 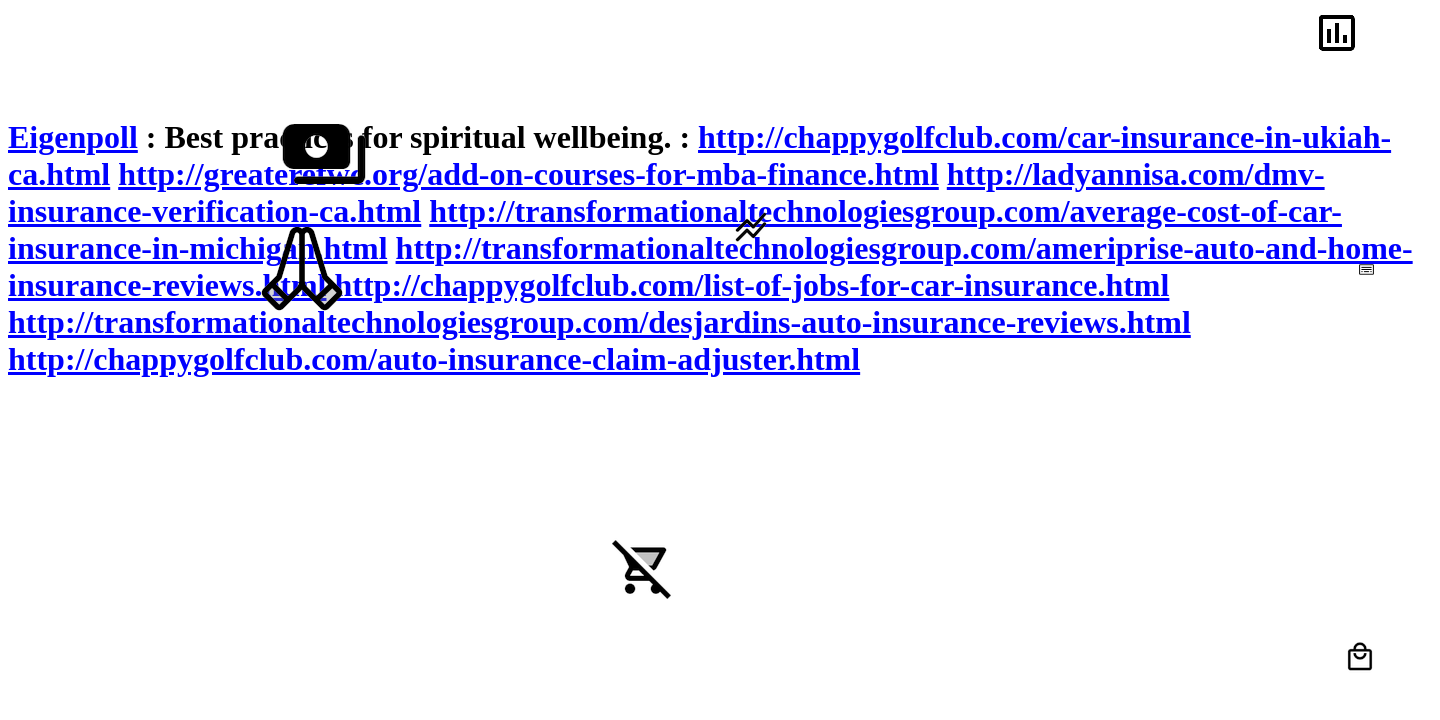 I want to click on open on-screen keyboard, so click(x=1366, y=269).